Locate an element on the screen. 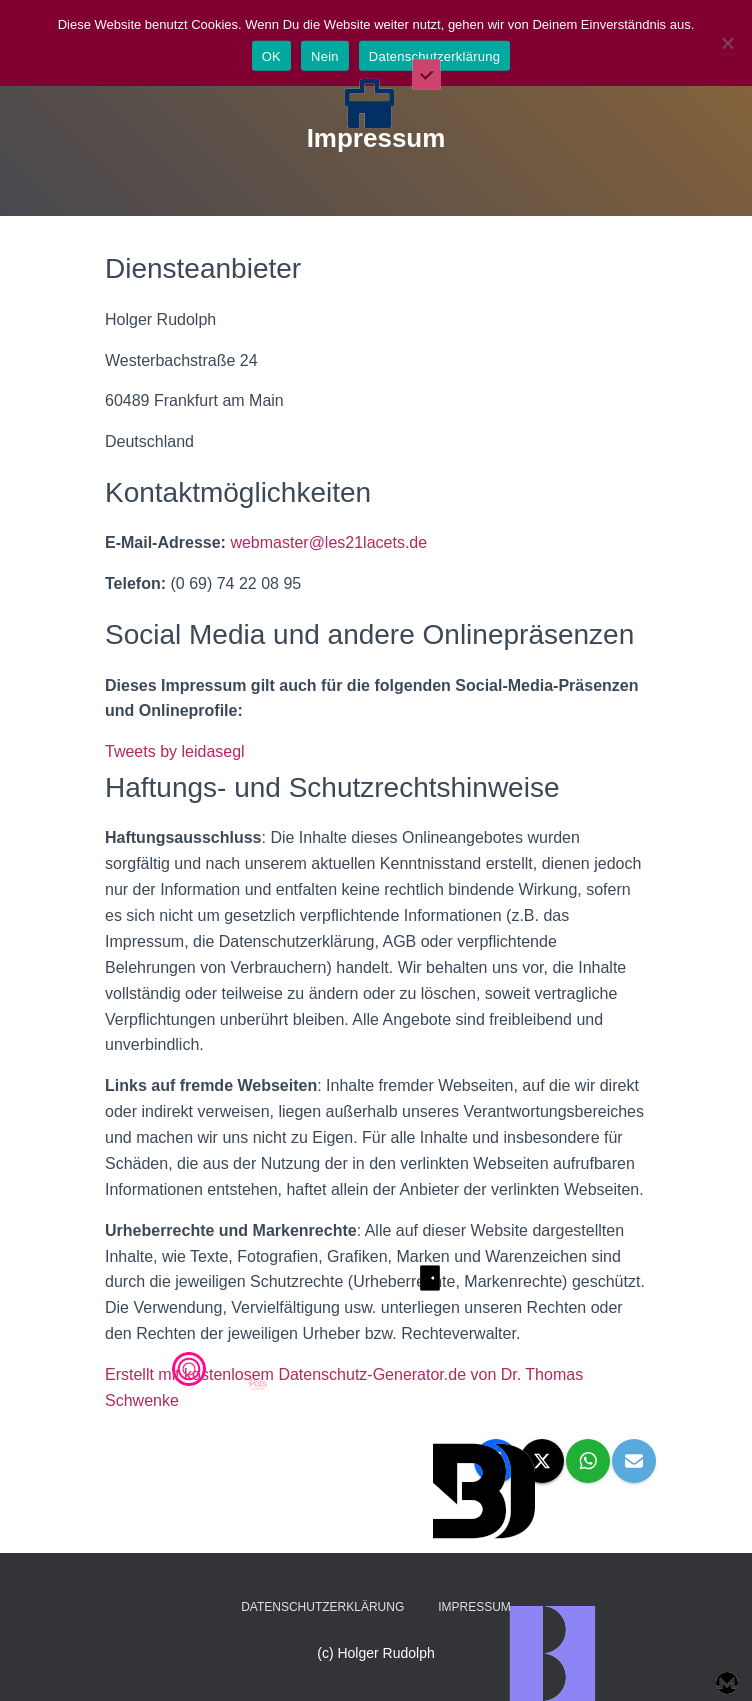 This screenshot has width=752, height=1701. open zen browser is located at coordinates (189, 1369).